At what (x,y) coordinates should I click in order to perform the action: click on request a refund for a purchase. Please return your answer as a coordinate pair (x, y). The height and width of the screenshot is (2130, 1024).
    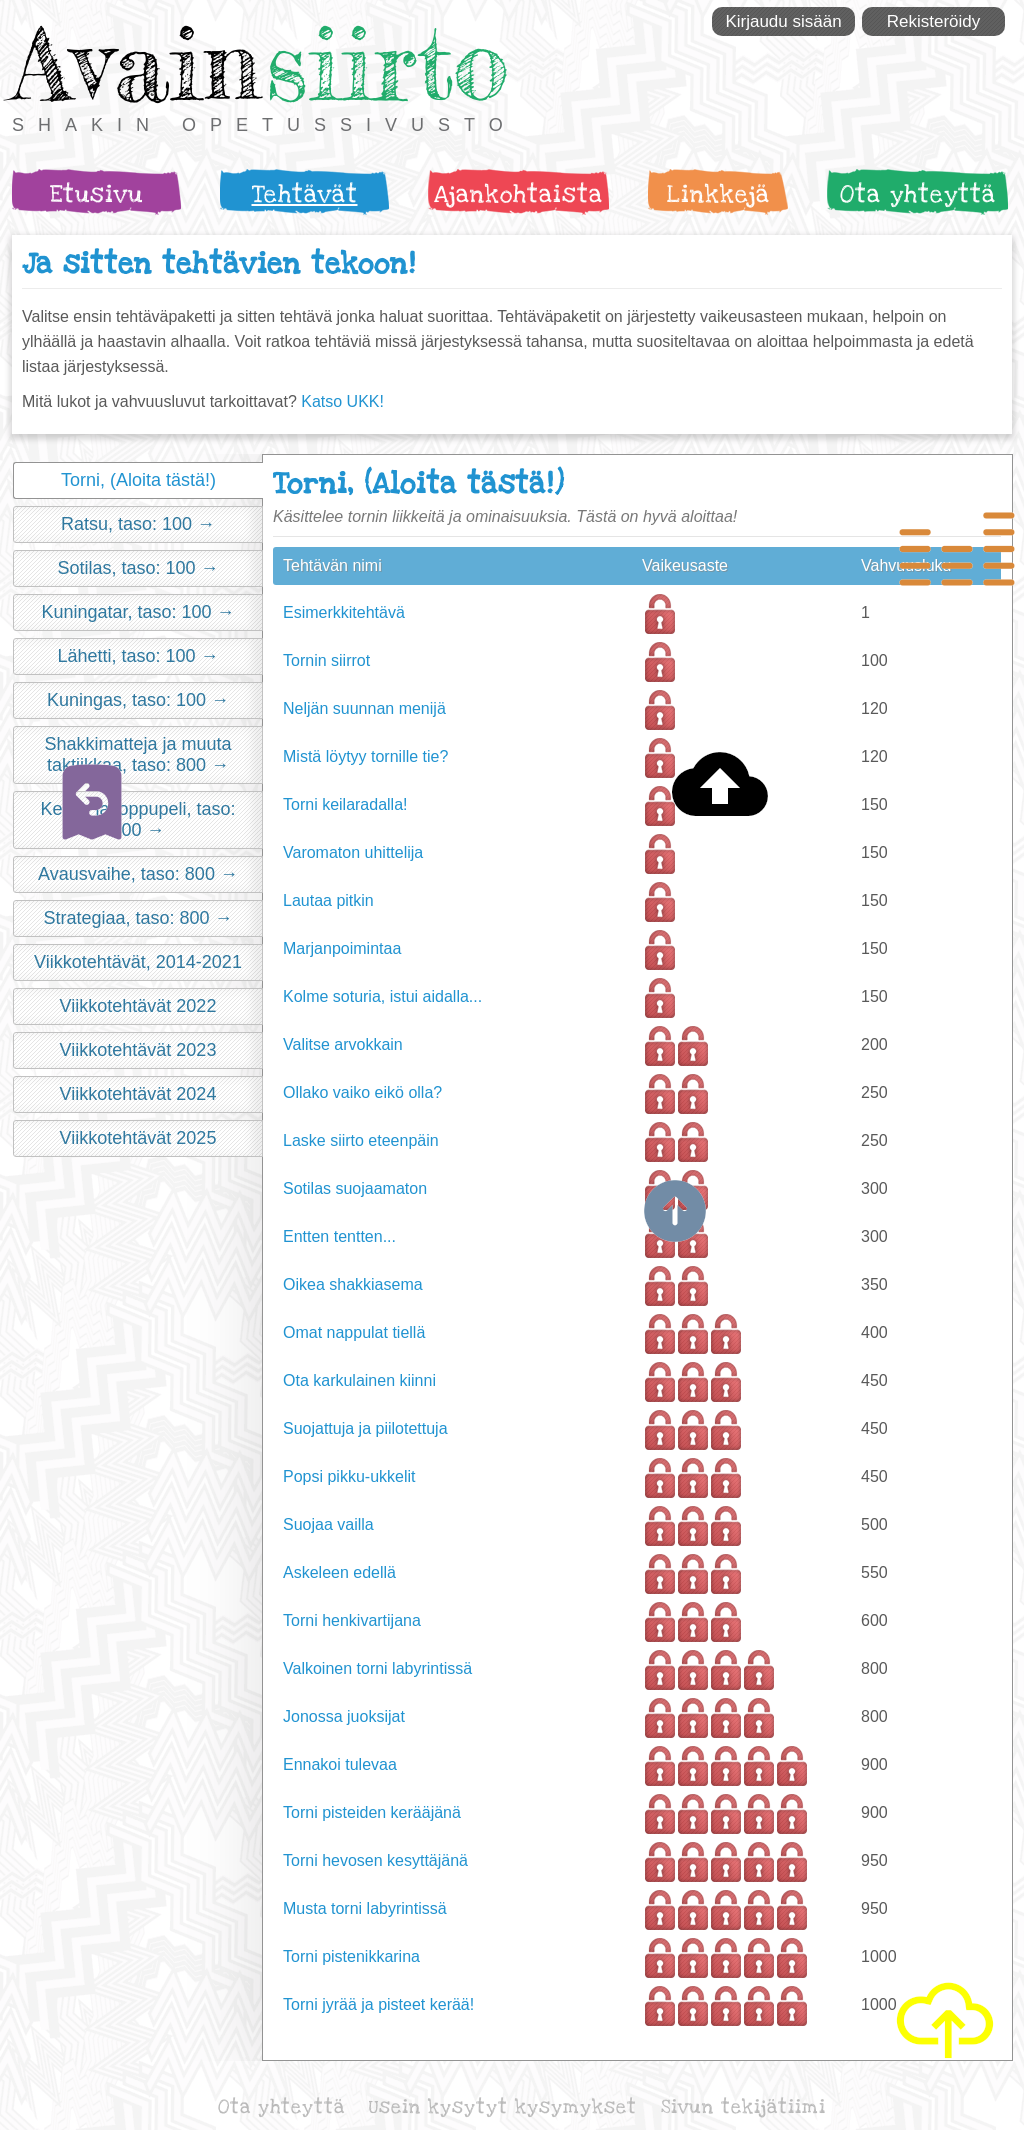
    Looking at the image, I should click on (92, 802).